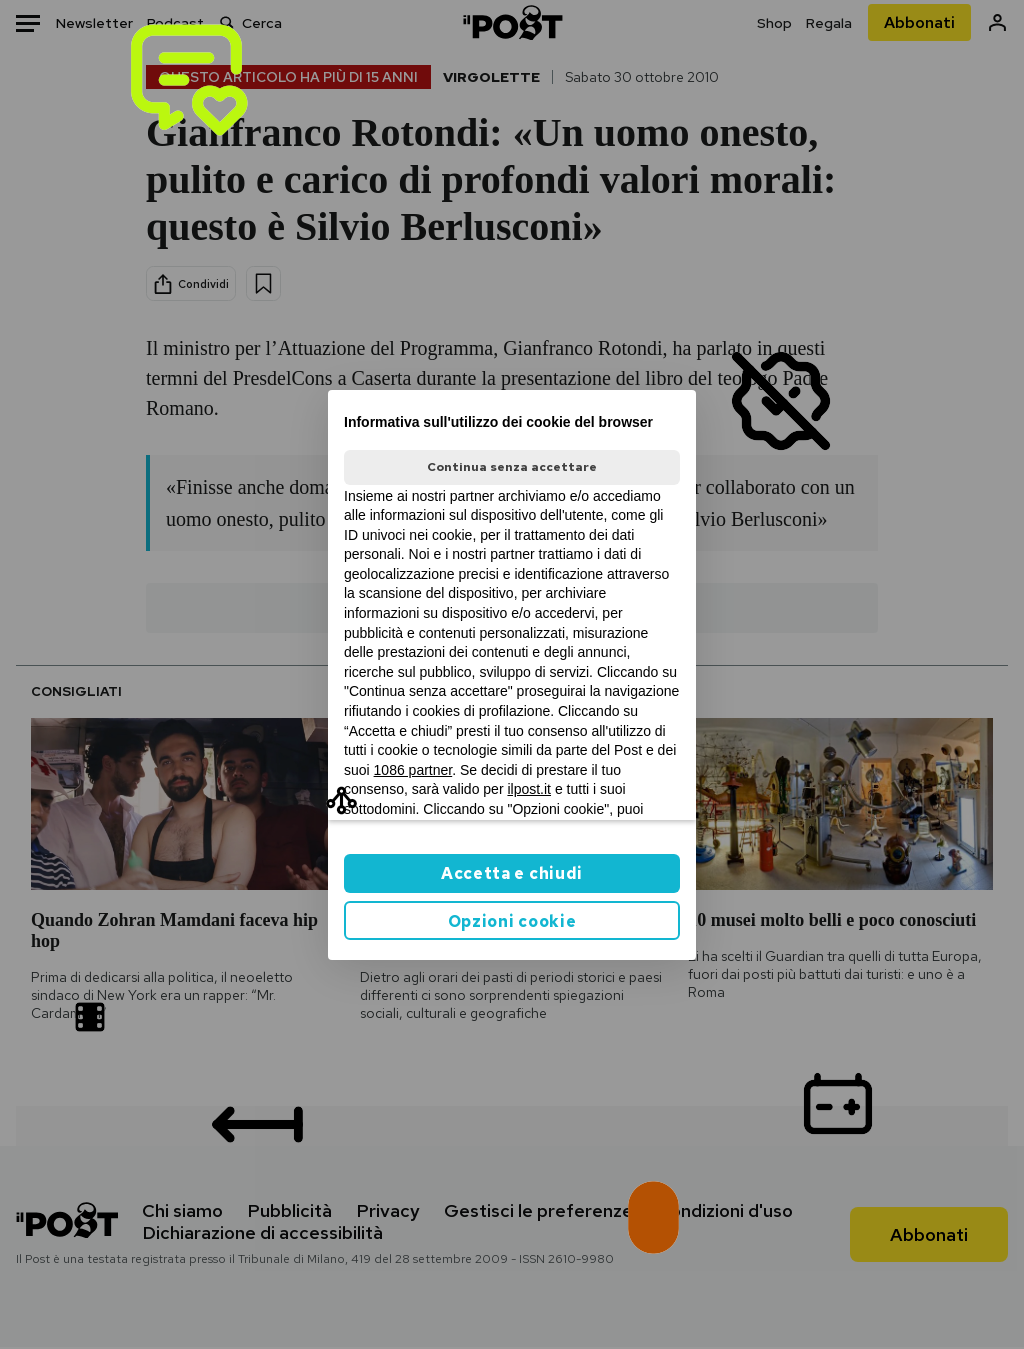 The width and height of the screenshot is (1024, 1349). What do you see at coordinates (653, 1217) in the screenshot?
I see `access medication or pharmacy features` at bounding box center [653, 1217].